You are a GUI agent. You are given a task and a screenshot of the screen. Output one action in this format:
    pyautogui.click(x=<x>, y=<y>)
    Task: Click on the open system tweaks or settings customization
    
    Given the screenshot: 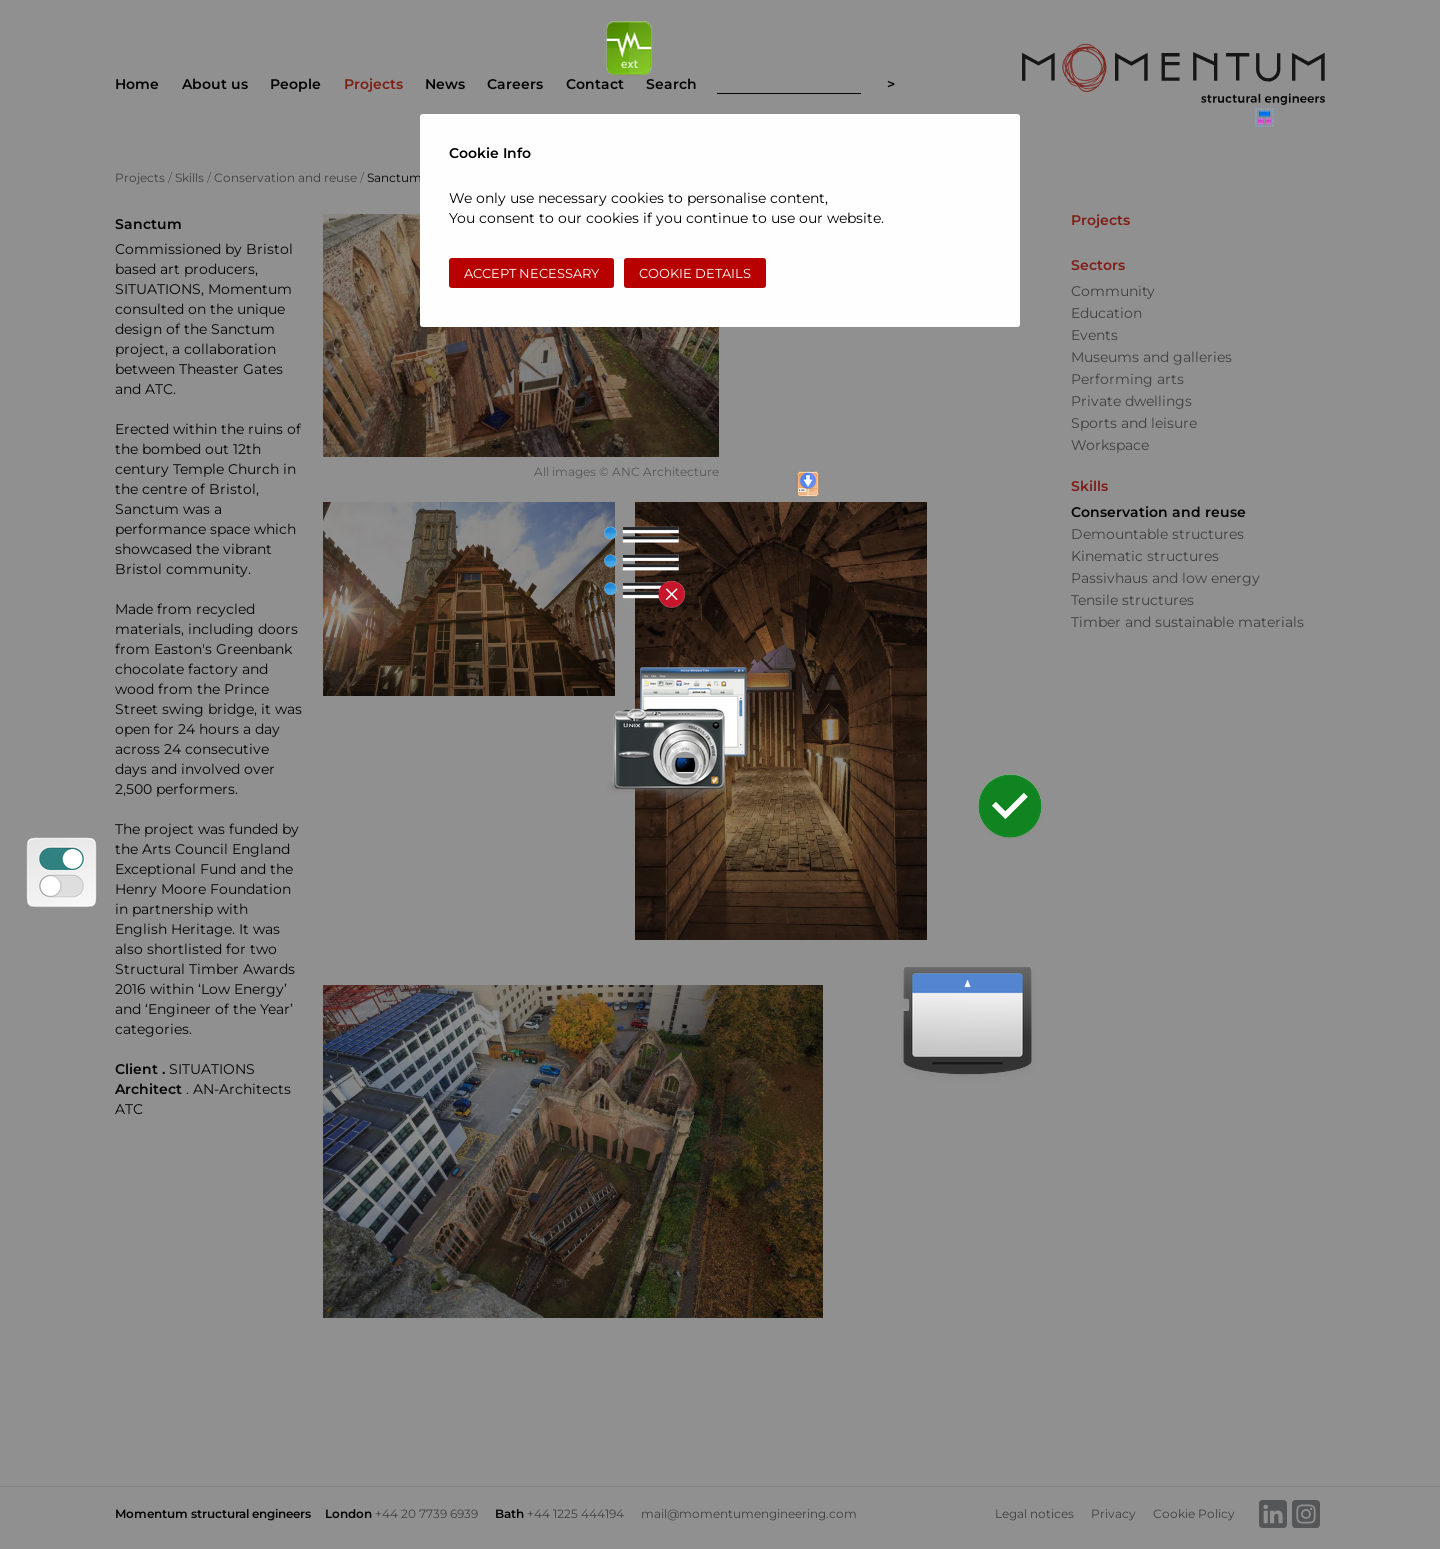 What is the action you would take?
    pyautogui.click(x=61, y=872)
    